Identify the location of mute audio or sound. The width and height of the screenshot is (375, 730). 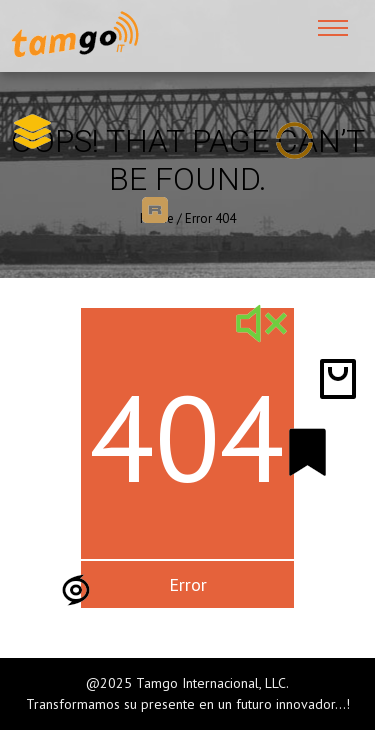
(260, 323).